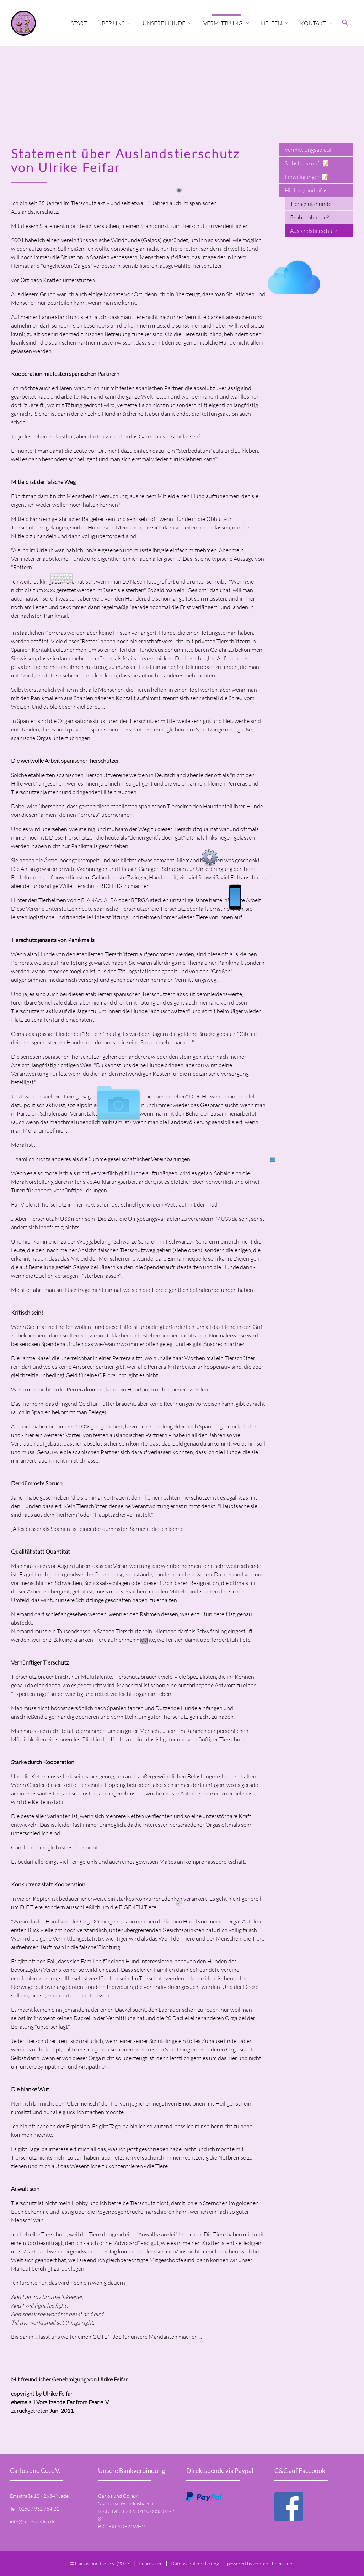 Image resolution: width=364 pixels, height=2576 pixels. I want to click on access automator service settings, so click(209, 857).